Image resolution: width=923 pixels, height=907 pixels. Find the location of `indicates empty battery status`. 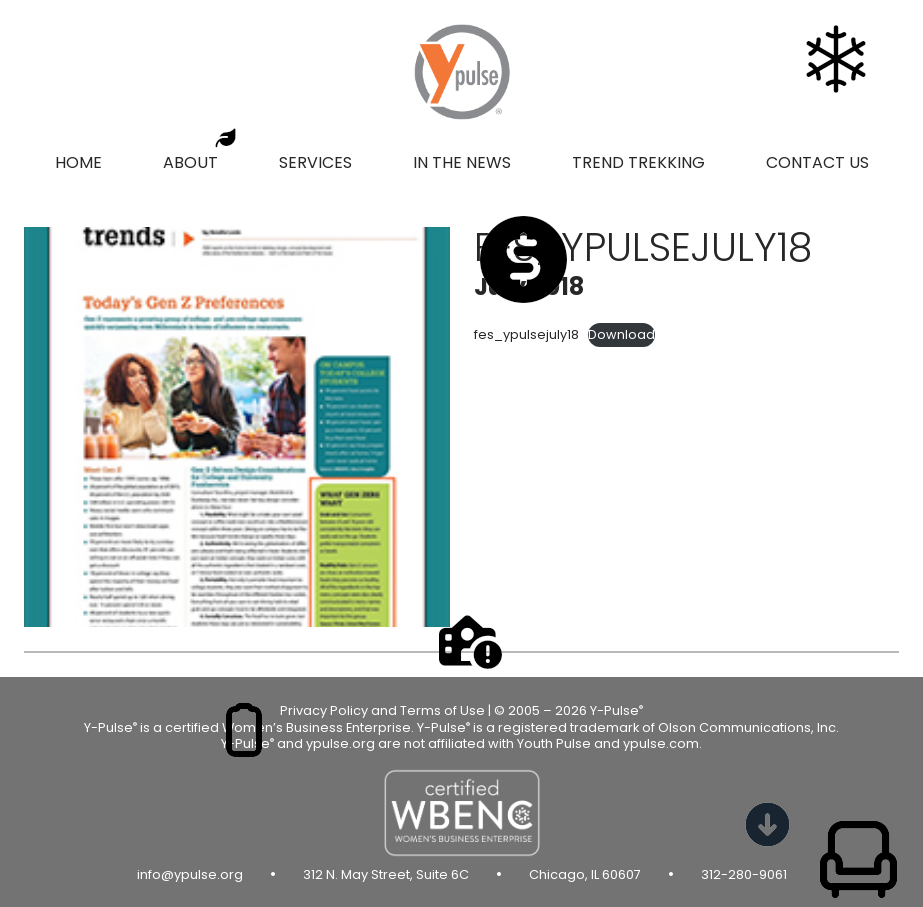

indicates empty battery status is located at coordinates (244, 730).